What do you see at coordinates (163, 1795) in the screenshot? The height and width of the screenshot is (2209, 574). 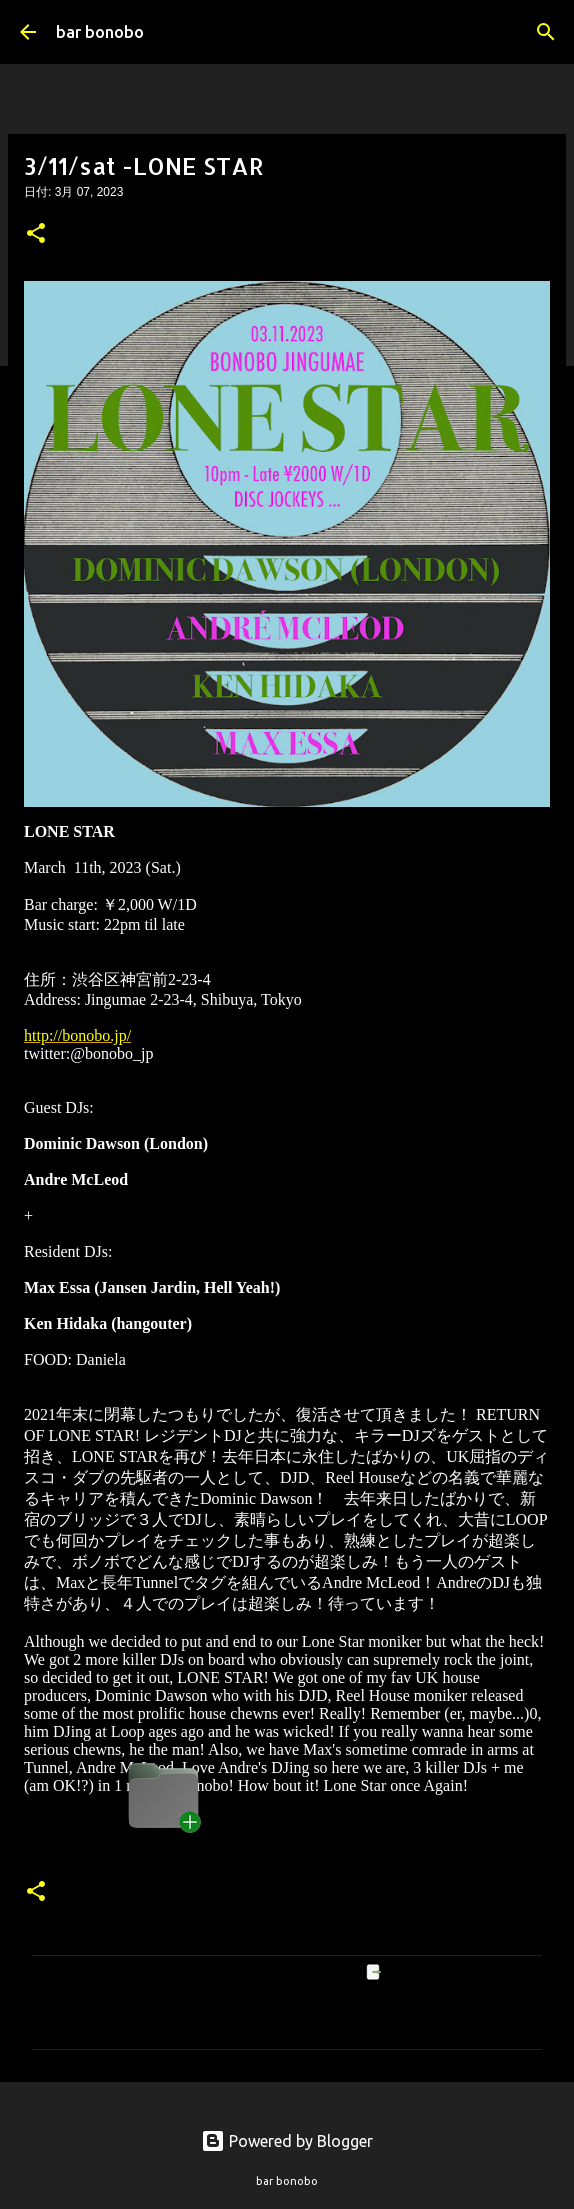 I see `create a new folder` at bounding box center [163, 1795].